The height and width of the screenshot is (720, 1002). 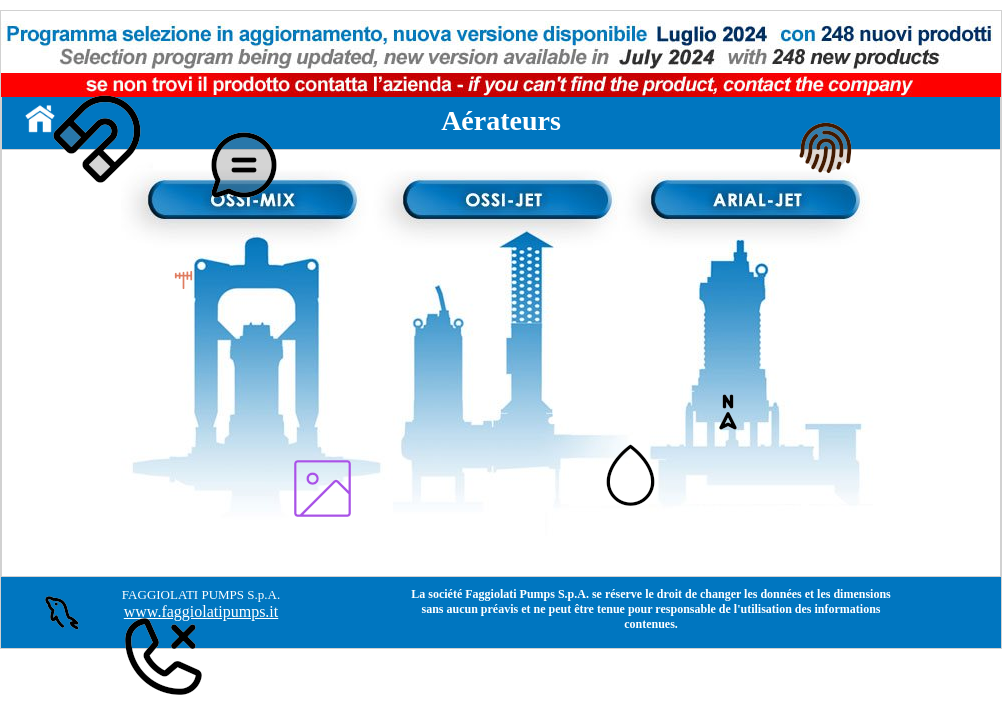 What do you see at coordinates (165, 655) in the screenshot?
I see `end or decline a phone call` at bounding box center [165, 655].